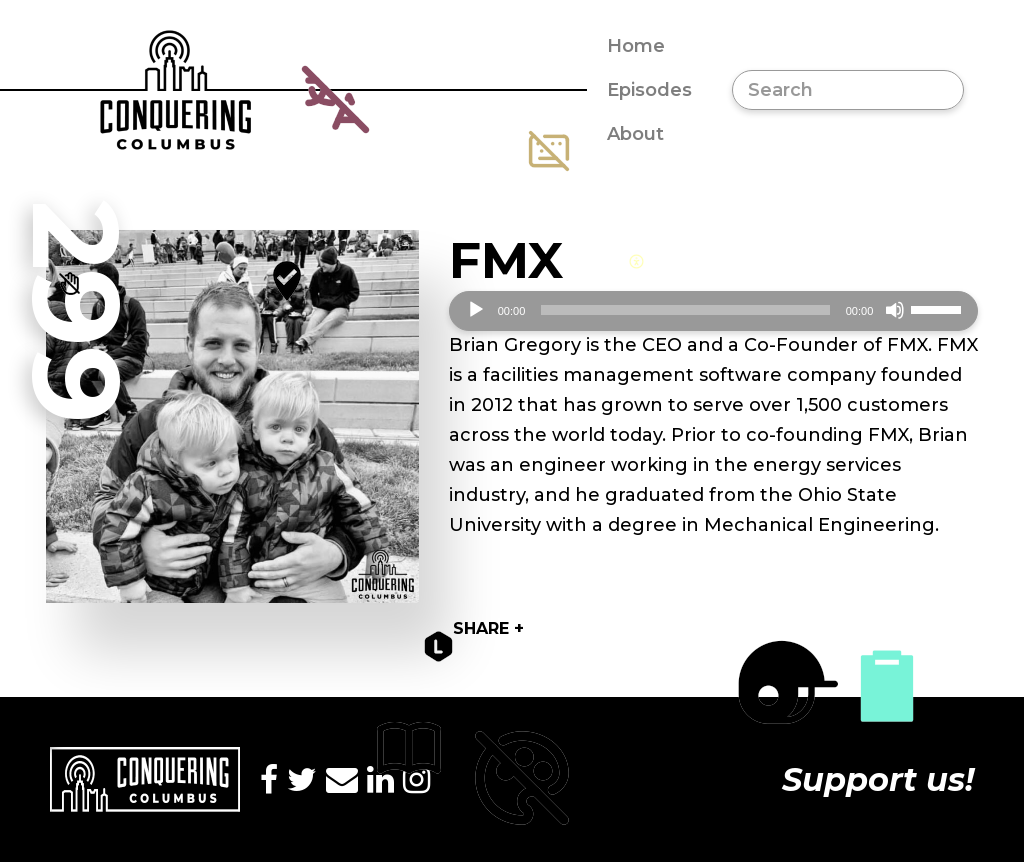  What do you see at coordinates (335, 99) in the screenshot?
I see `disable translation or language features` at bounding box center [335, 99].